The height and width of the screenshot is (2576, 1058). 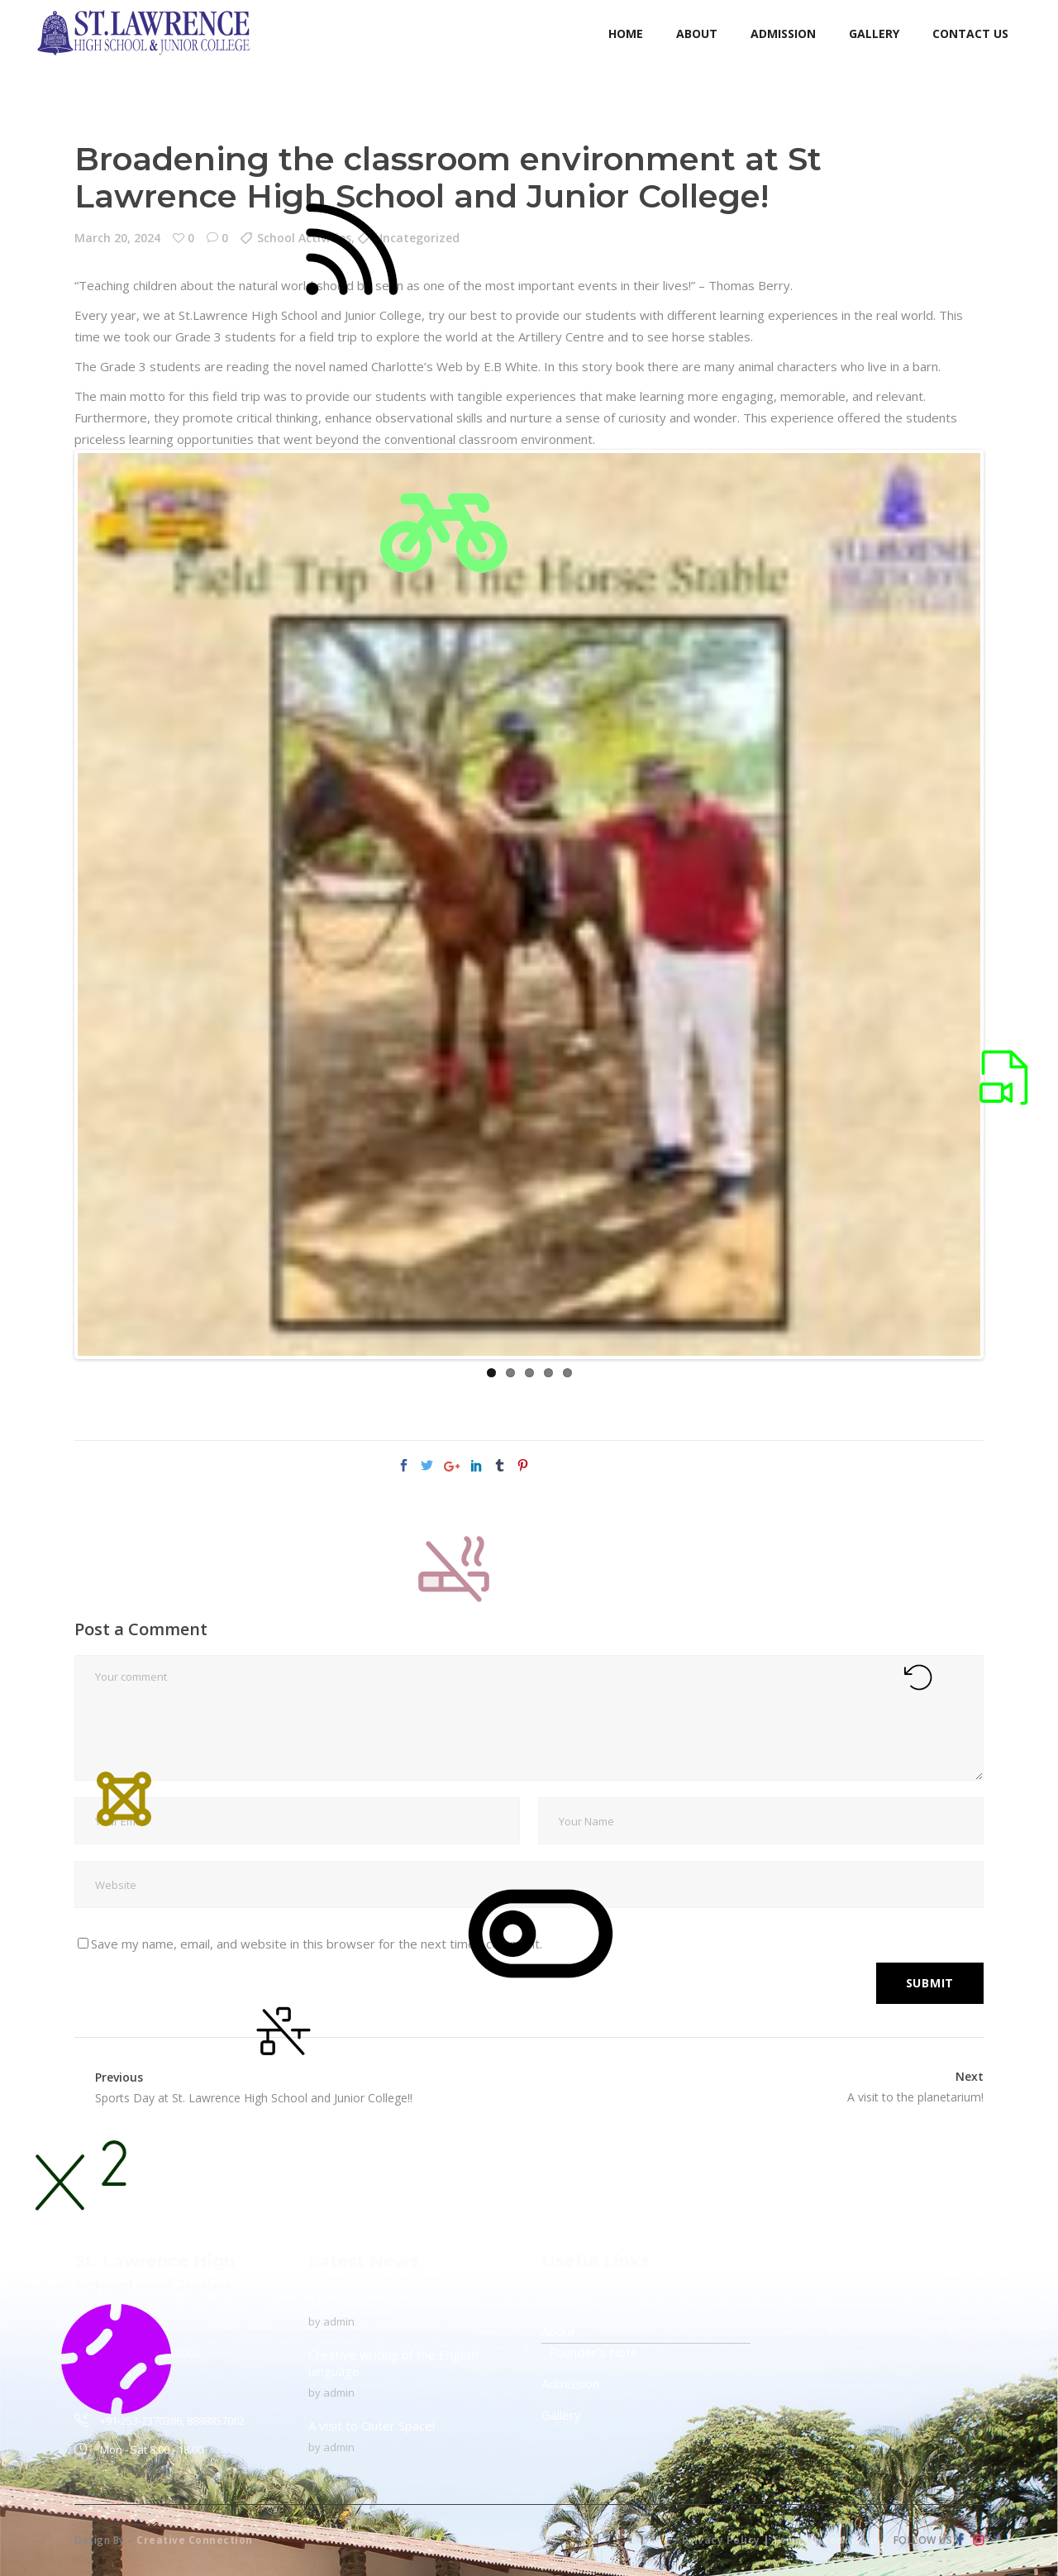 I want to click on subscribe to RSS feed, so click(x=347, y=253).